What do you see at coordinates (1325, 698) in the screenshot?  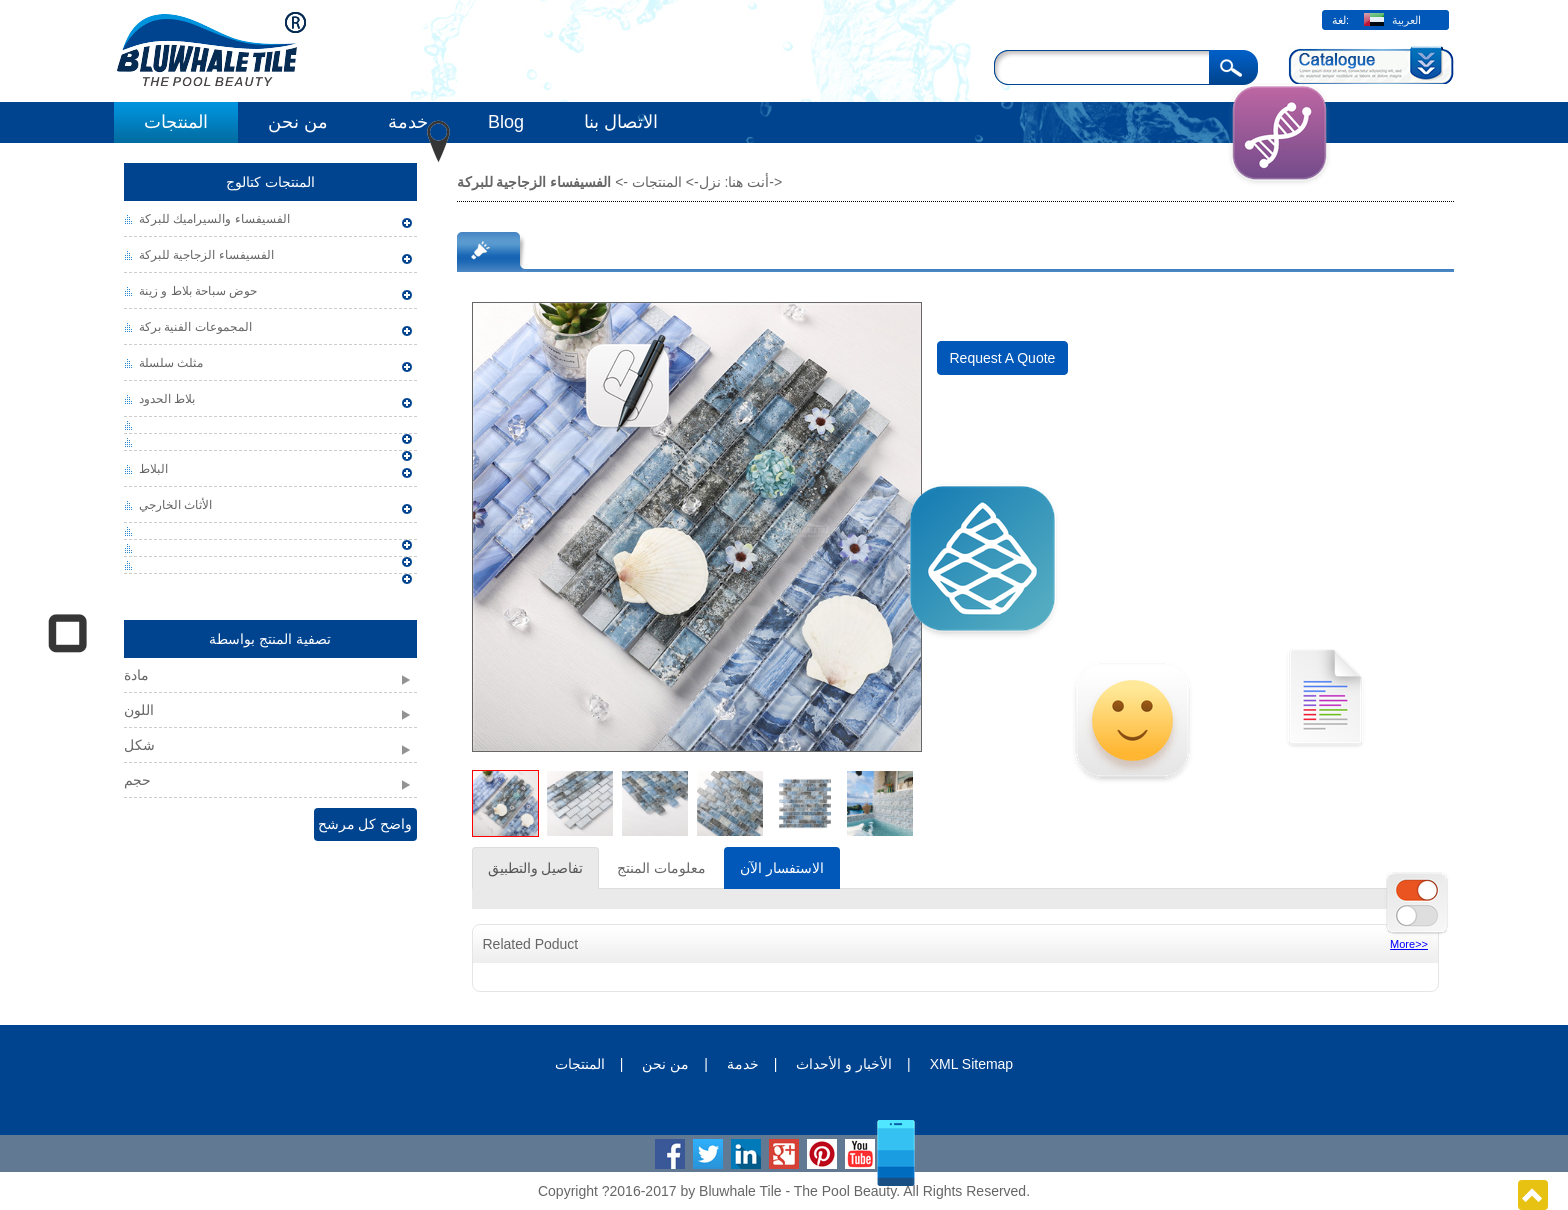 I see `a script or code file` at bounding box center [1325, 698].